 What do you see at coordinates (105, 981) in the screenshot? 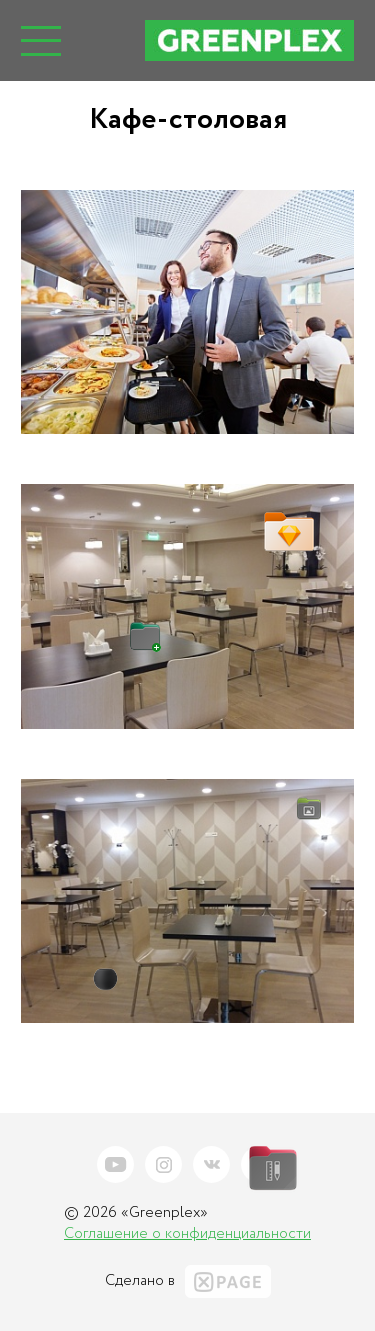
I see `access HomePod mini settings` at bounding box center [105, 981].